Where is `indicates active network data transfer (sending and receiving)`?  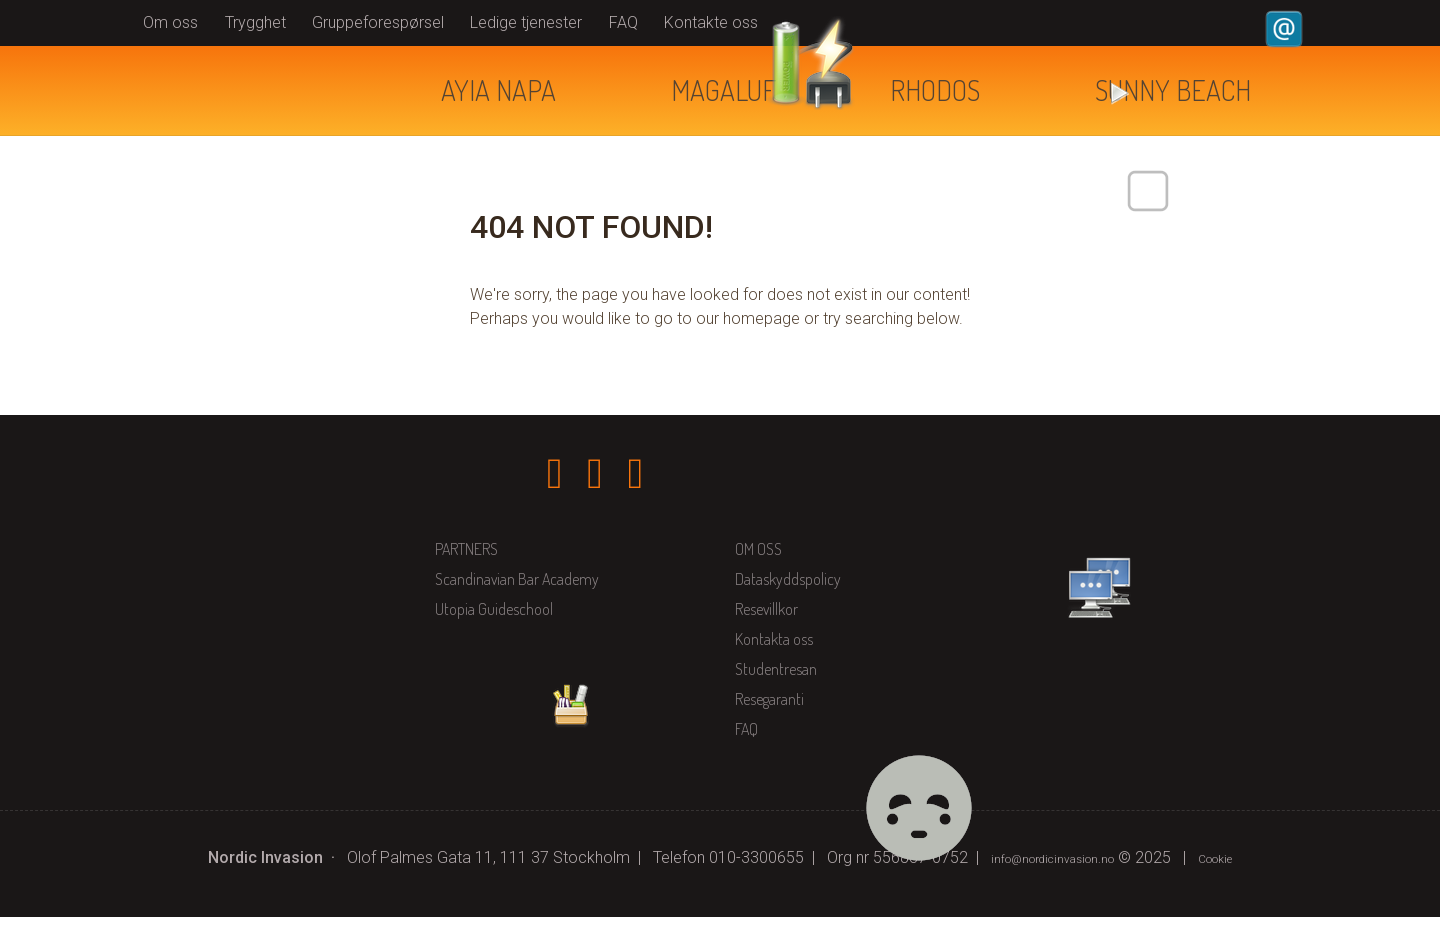
indicates active network data transfer (sending and receiving) is located at coordinates (1099, 588).